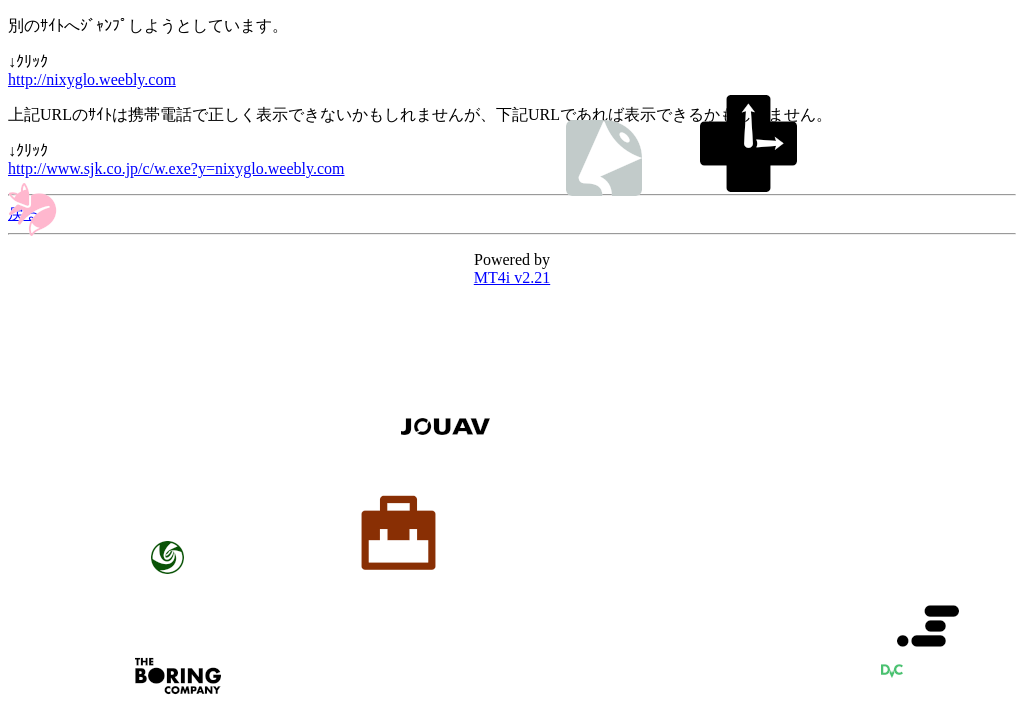  I want to click on DVC (Data Version Control) logo, so click(892, 671).